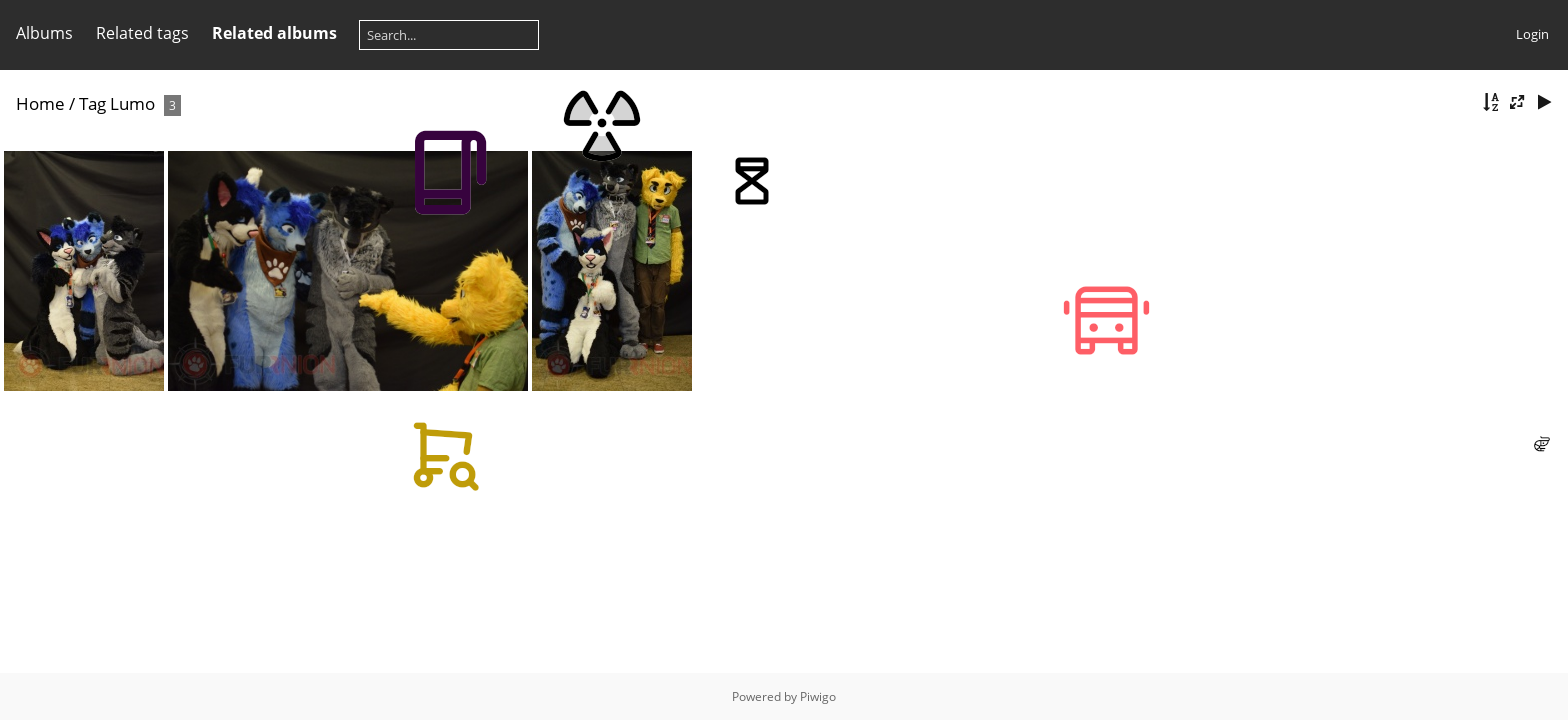 The width and height of the screenshot is (1568, 720). I want to click on search within your shopping cart, so click(443, 455).